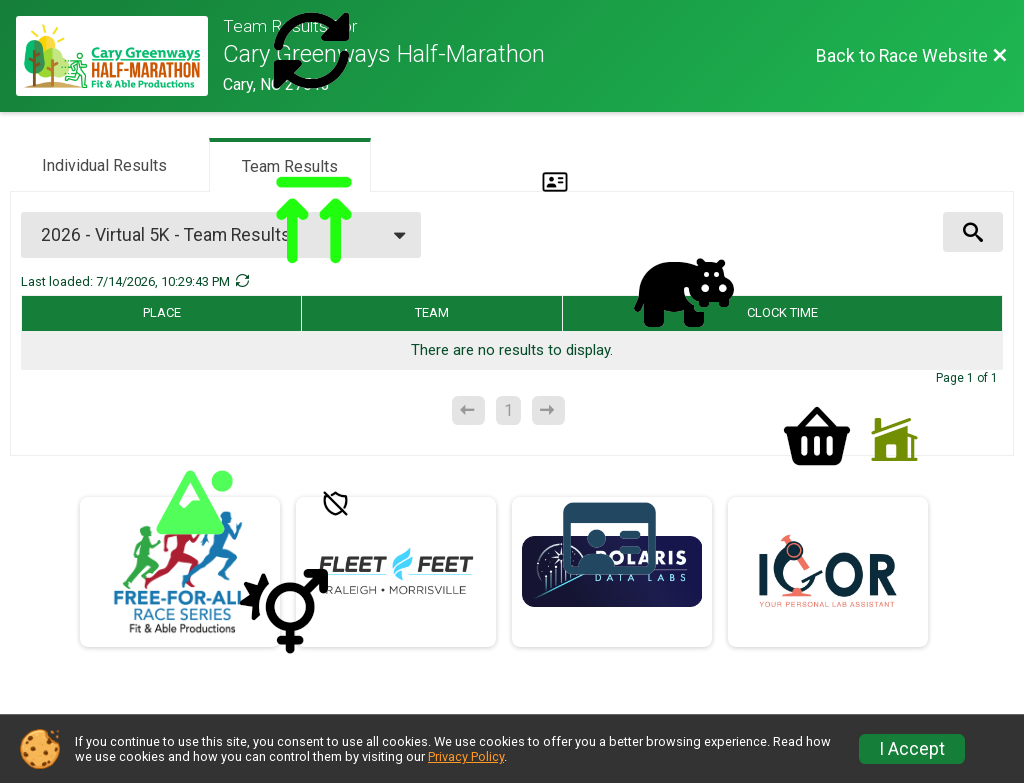 This screenshot has height=783, width=1024. What do you see at coordinates (314, 220) in the screenshot?
I see `upload multiple files` at bounding box center [314, 220].